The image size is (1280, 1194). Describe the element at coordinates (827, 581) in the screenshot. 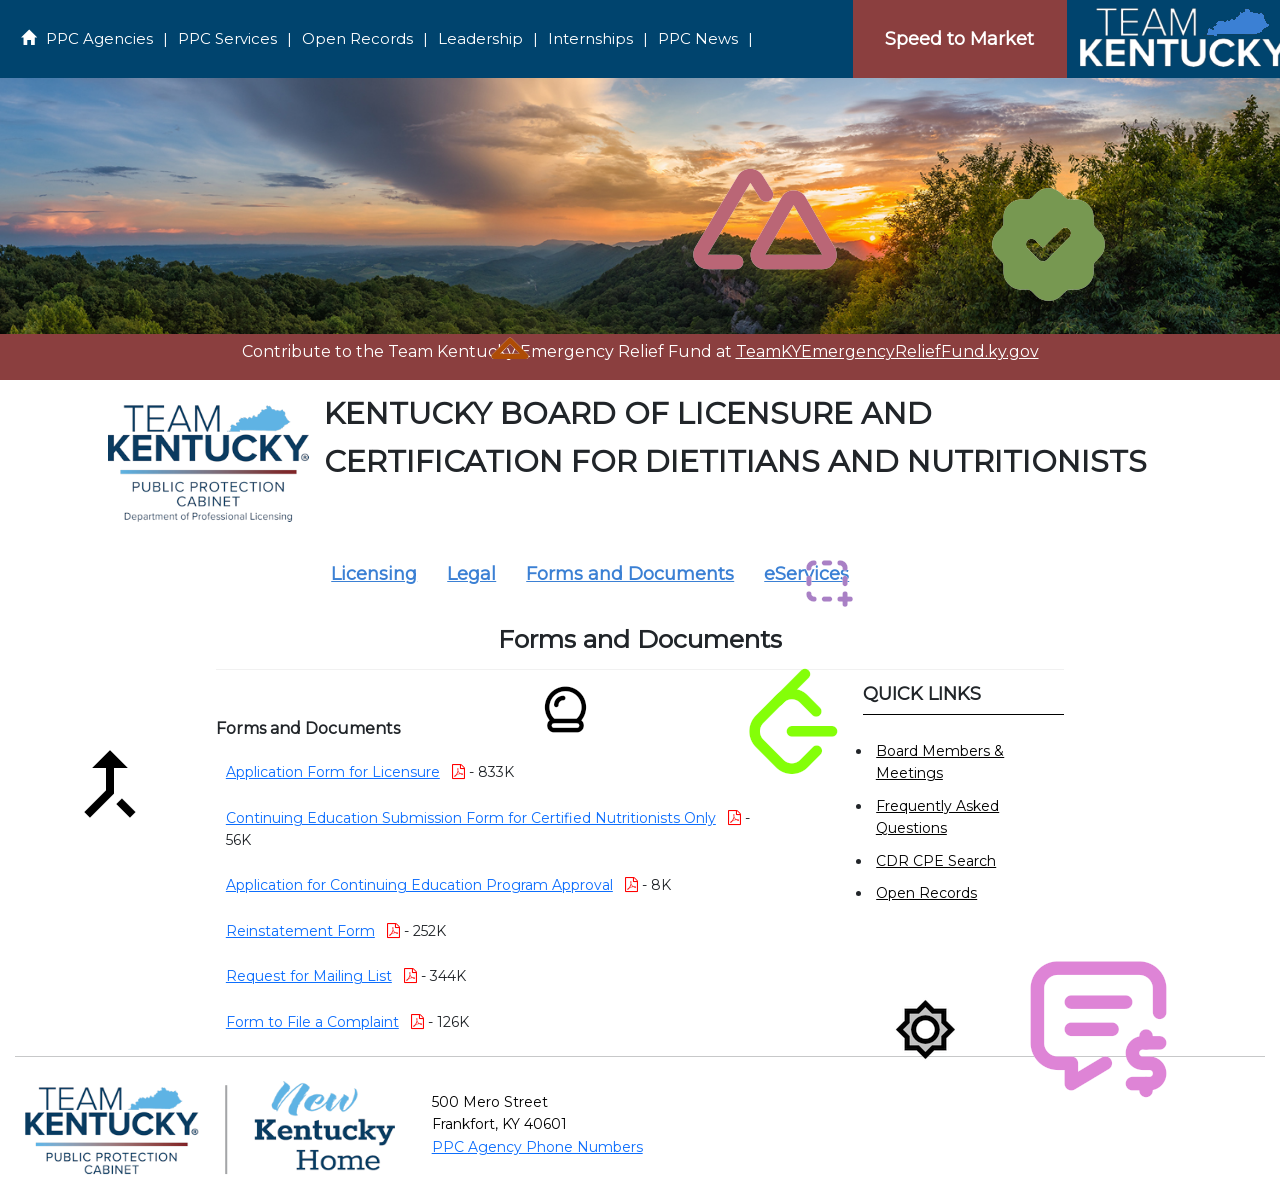

I see `take a screenshot of the current screen` at that location.